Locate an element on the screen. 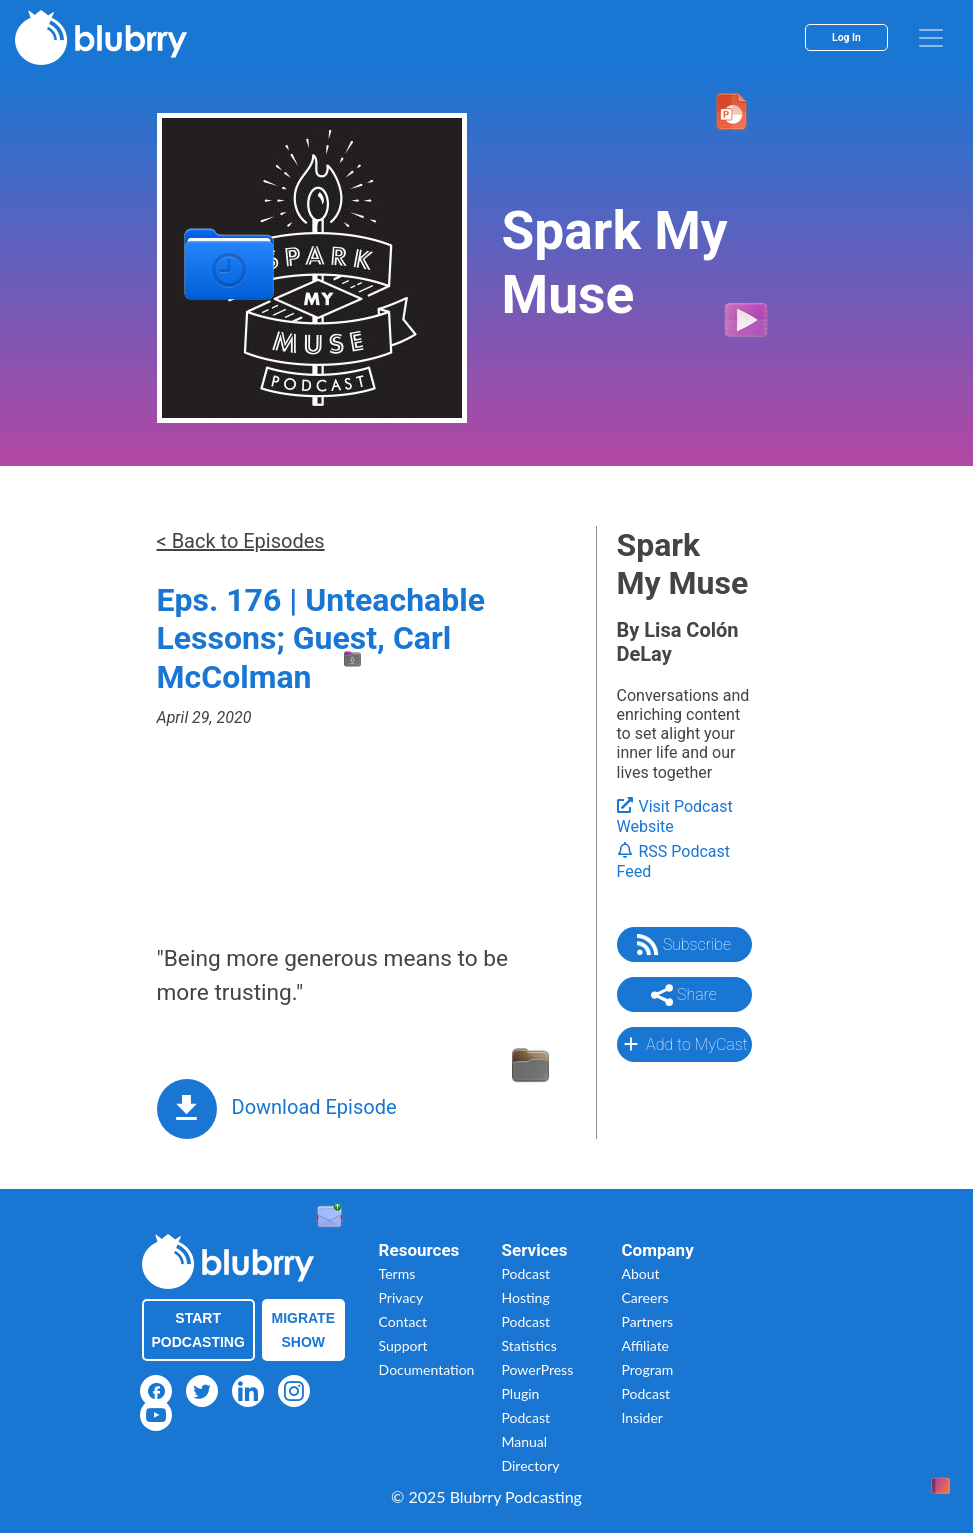  access your downloads folder is located at coordinates (352, 658).